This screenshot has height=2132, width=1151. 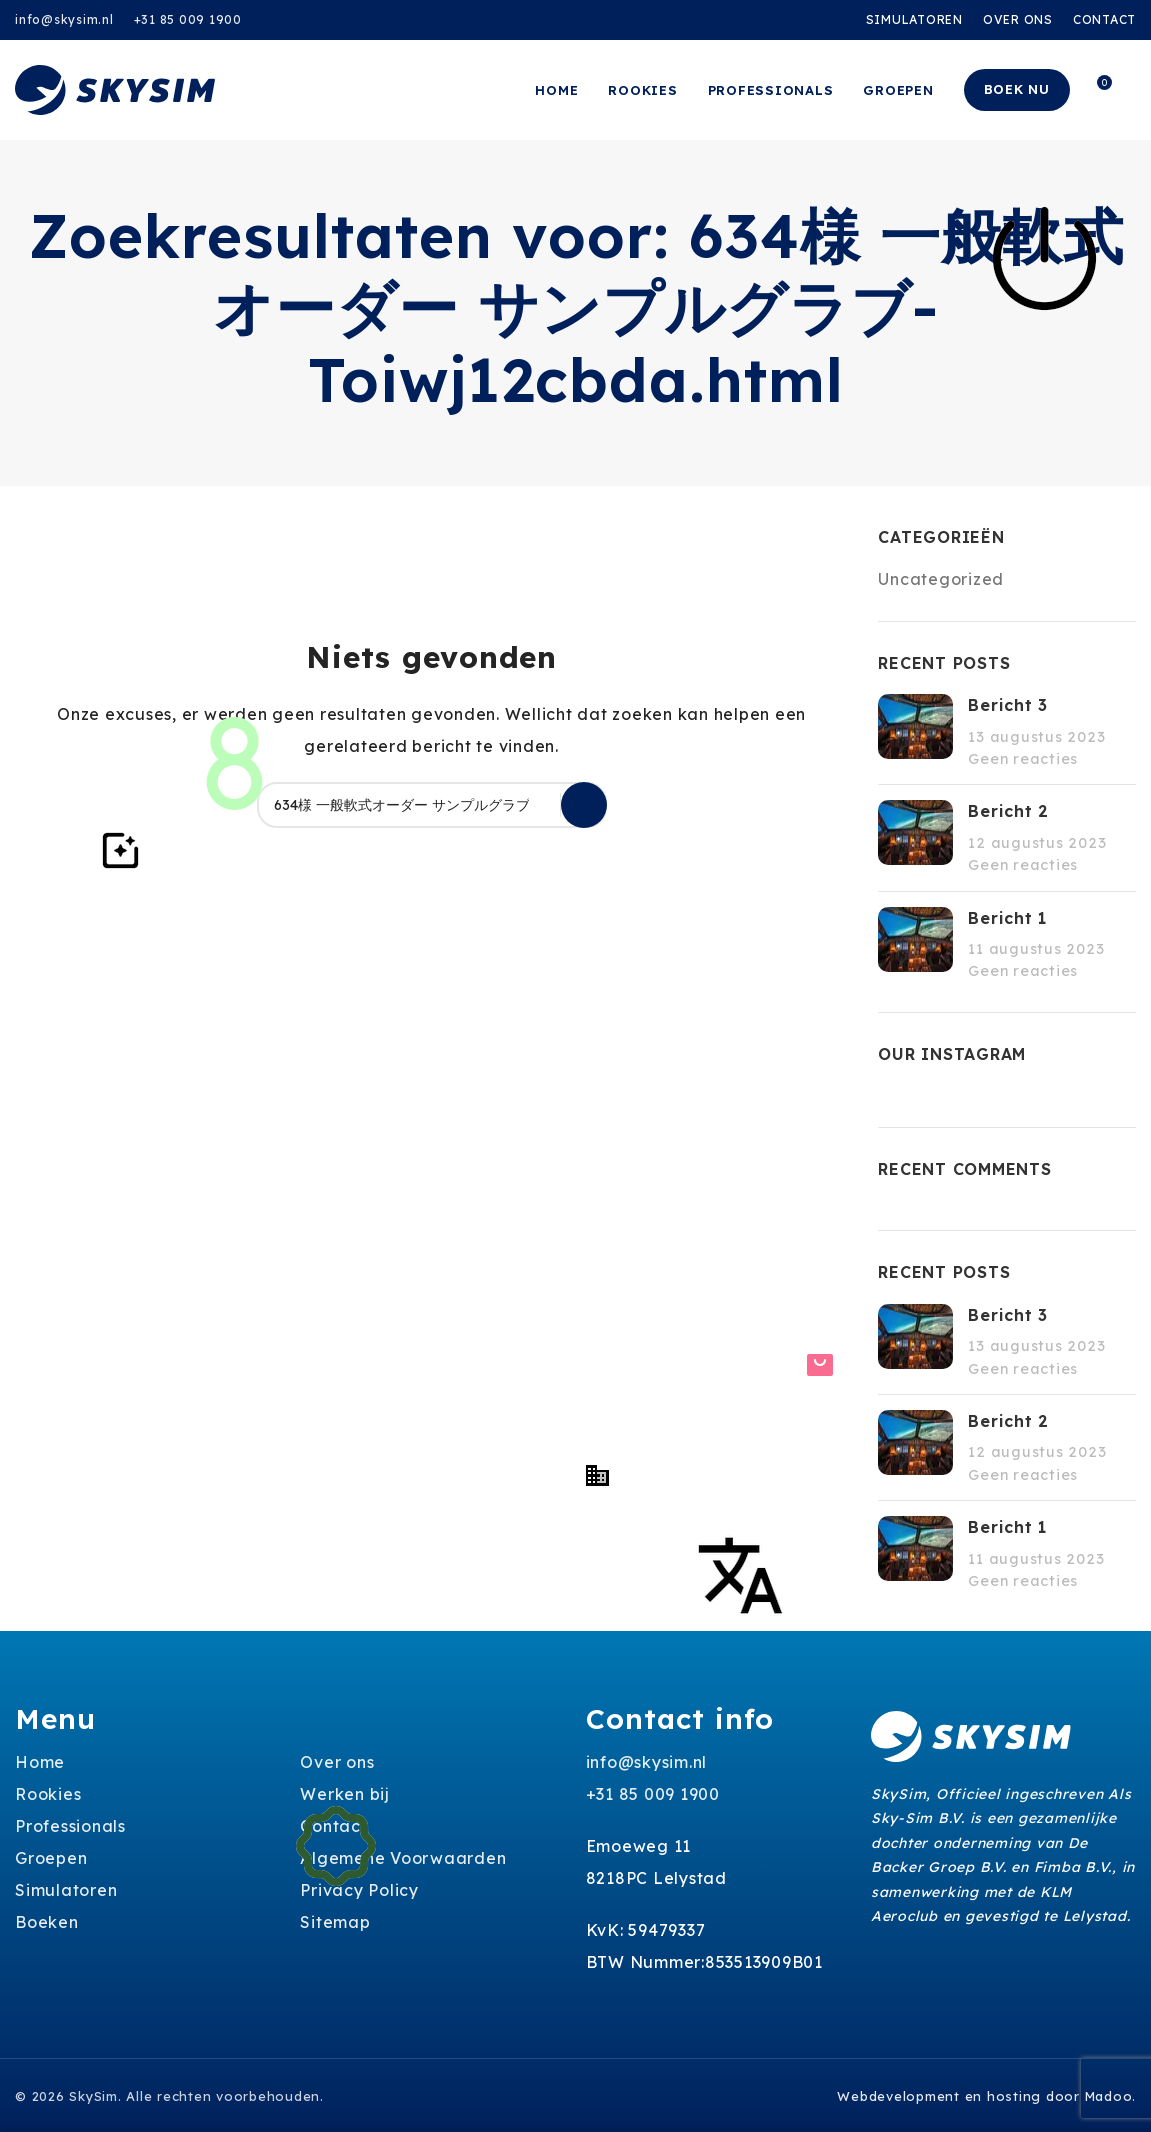 I want to click on view your shopping bag, so click(x=820, y=1365).